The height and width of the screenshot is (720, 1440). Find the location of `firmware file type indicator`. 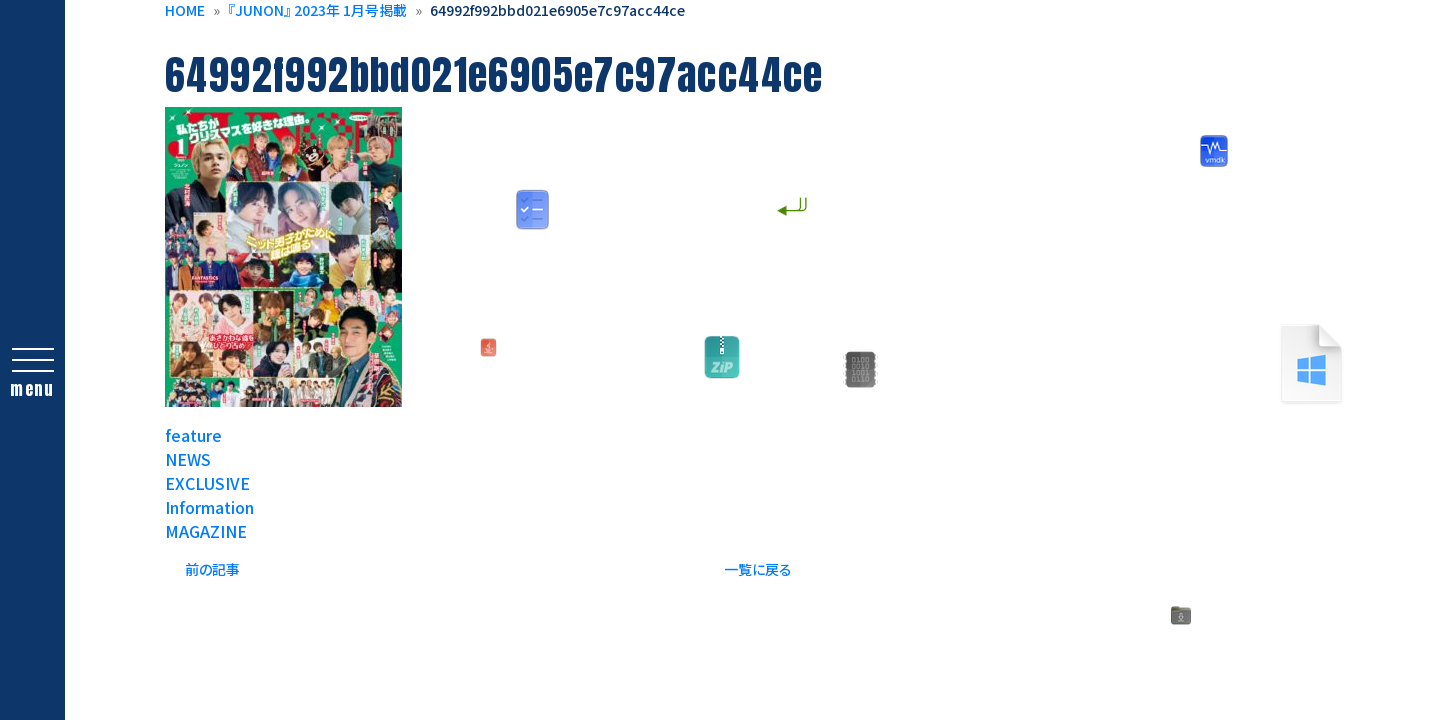

firmware file type indicator is located at coordinates (860, 369).